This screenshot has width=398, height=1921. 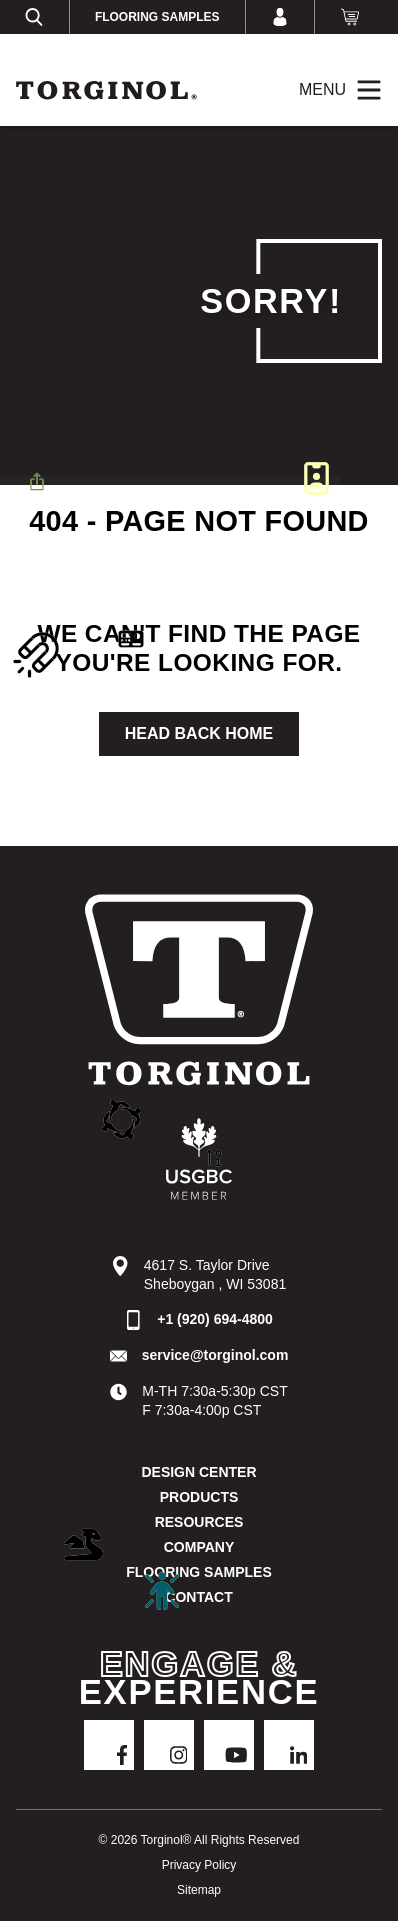 What do you see at coordinates (121, 1119) in the screenshot?
I see `hornbill brand logo` at bounding box center [121, 1119].